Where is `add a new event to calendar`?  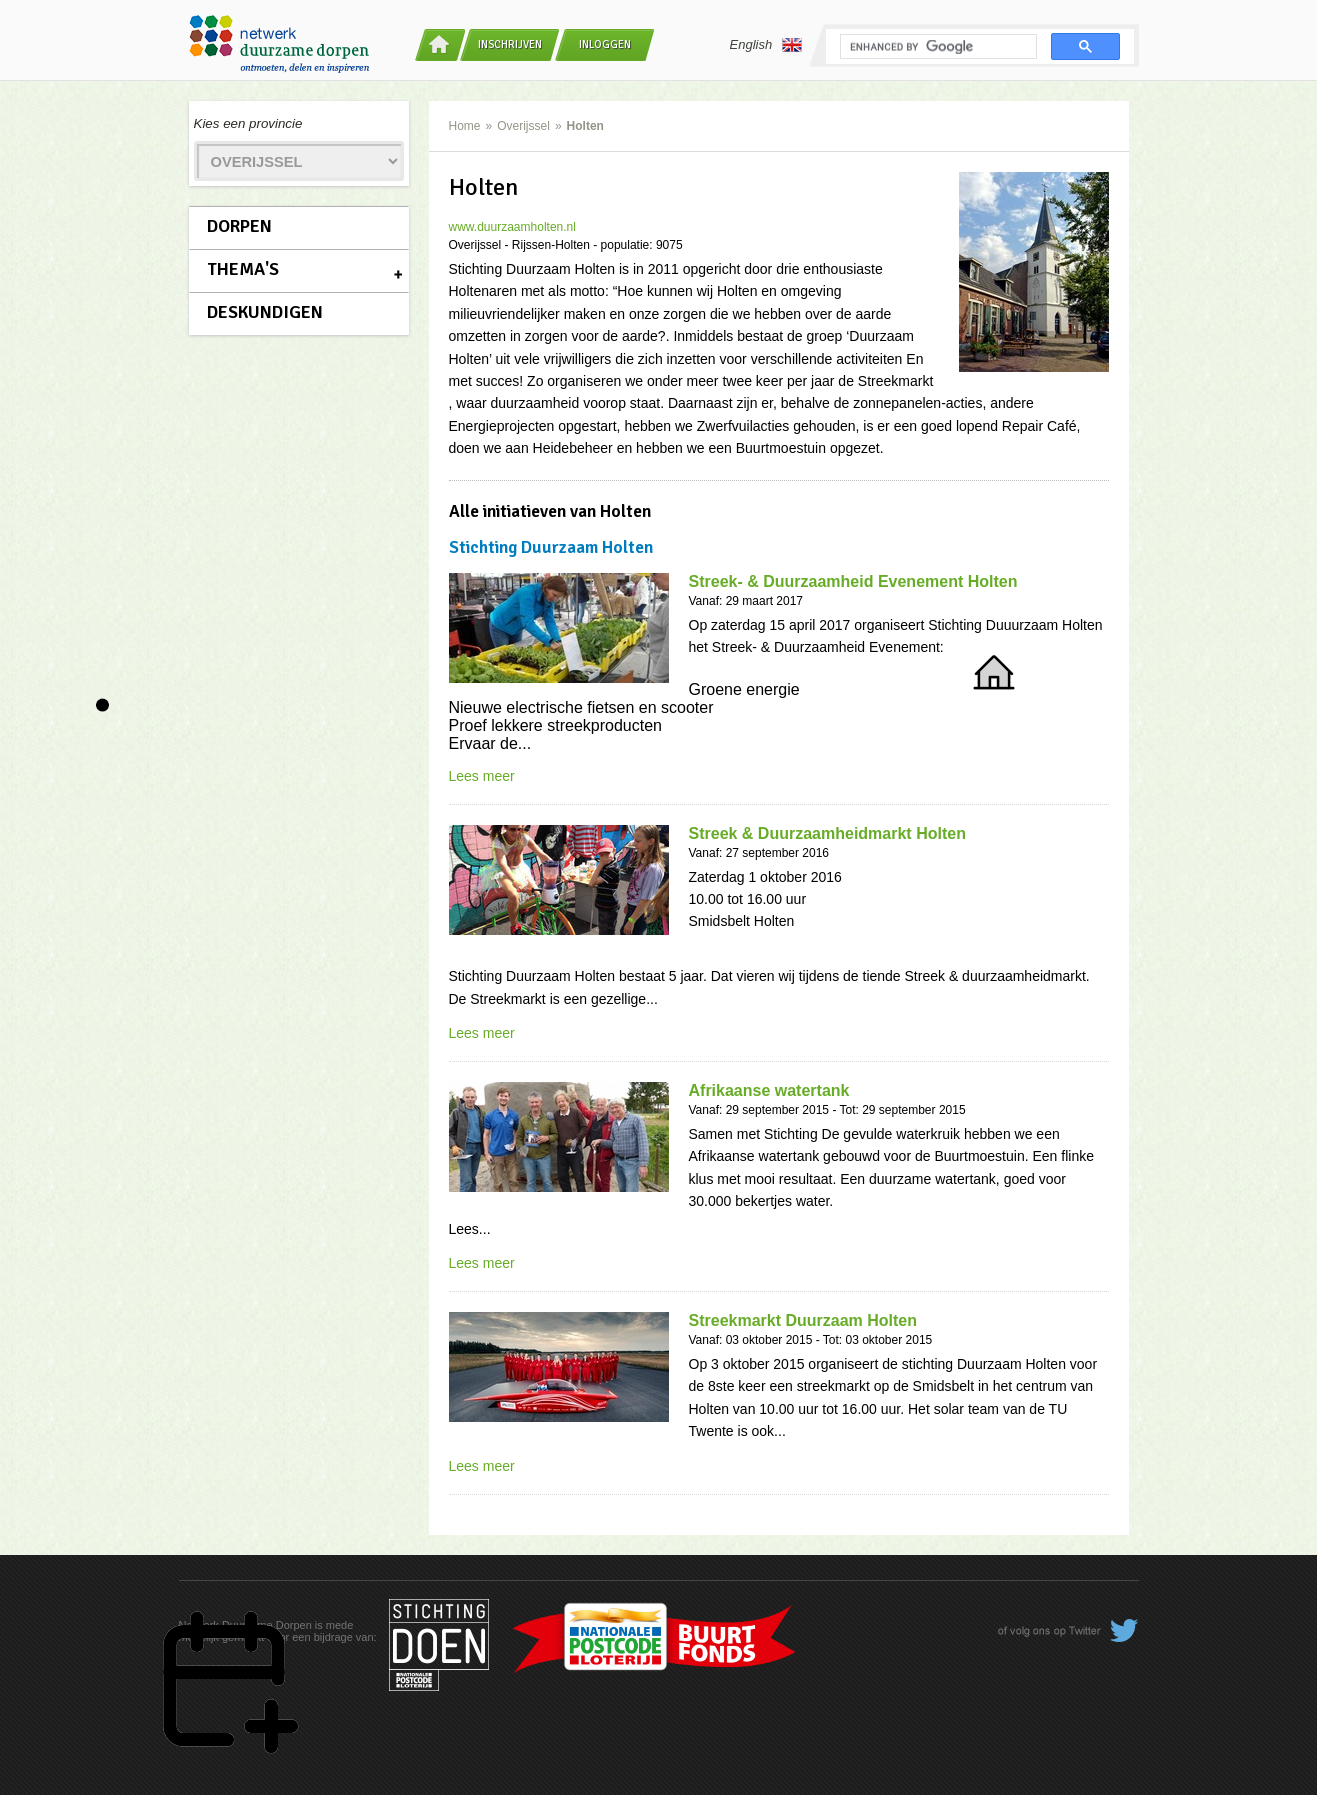
add a new event to calendar is located at coordinates (224, 1679).